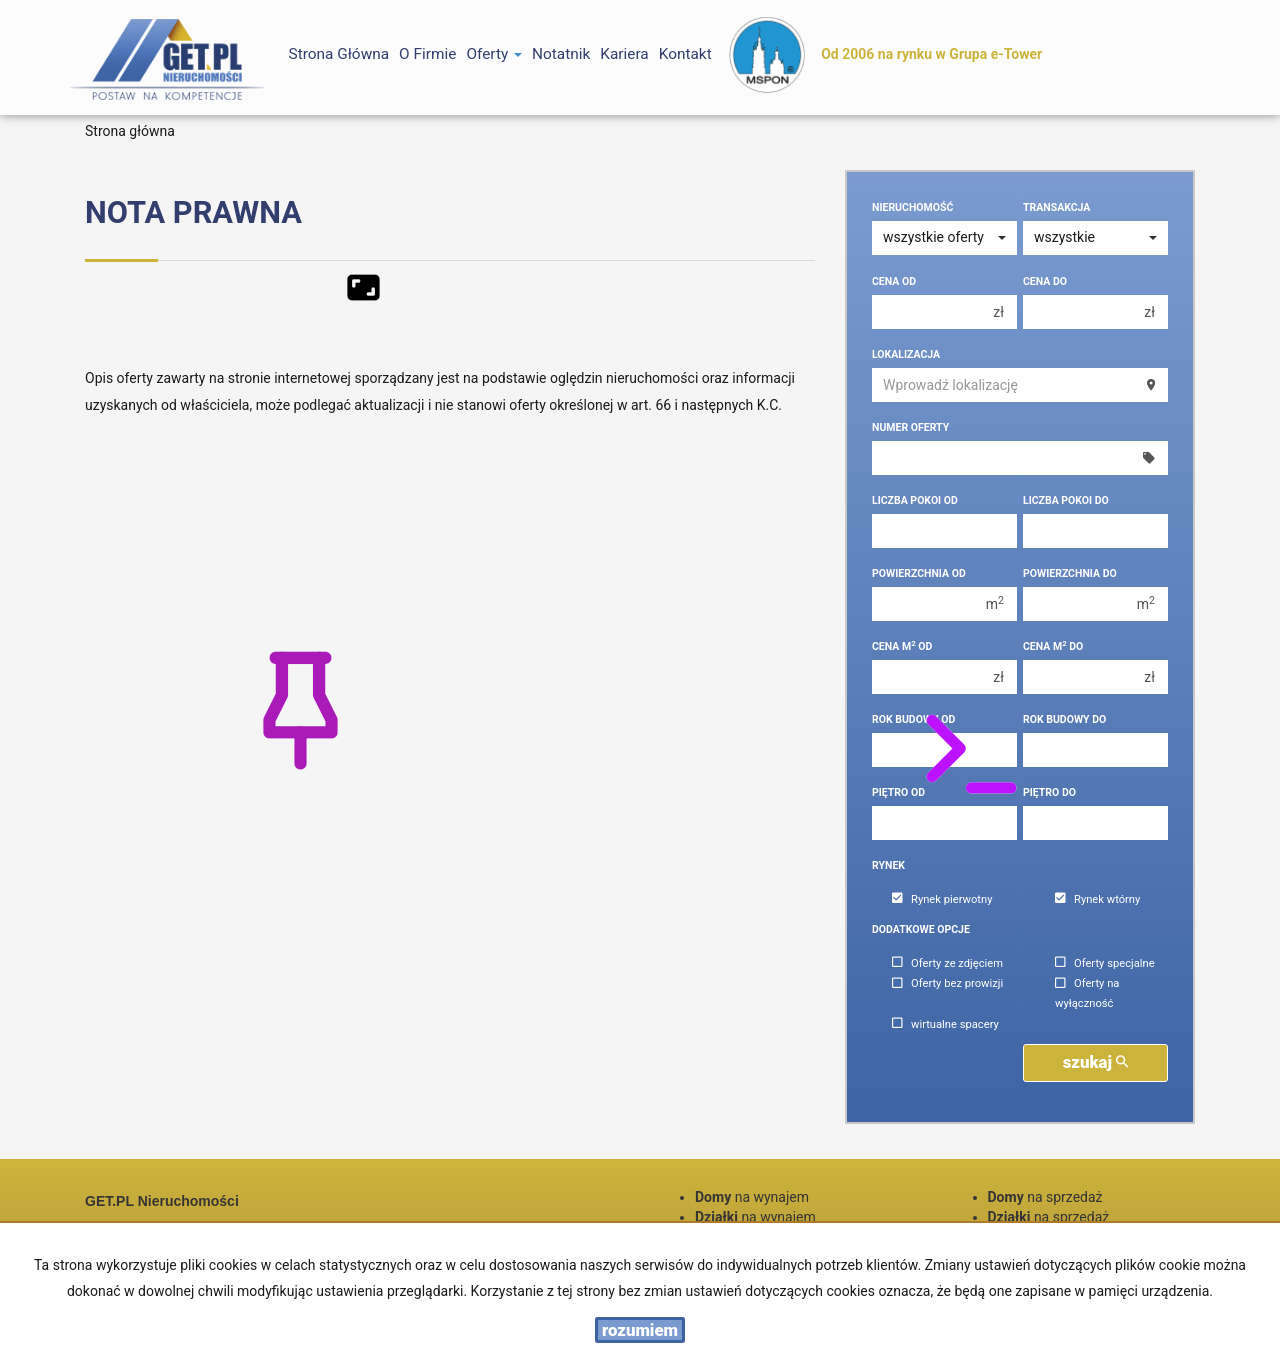 The width and height of the screenshot is (1280, 1363). I want to click on adjust image or video aspect ratio, so click(363, 287).